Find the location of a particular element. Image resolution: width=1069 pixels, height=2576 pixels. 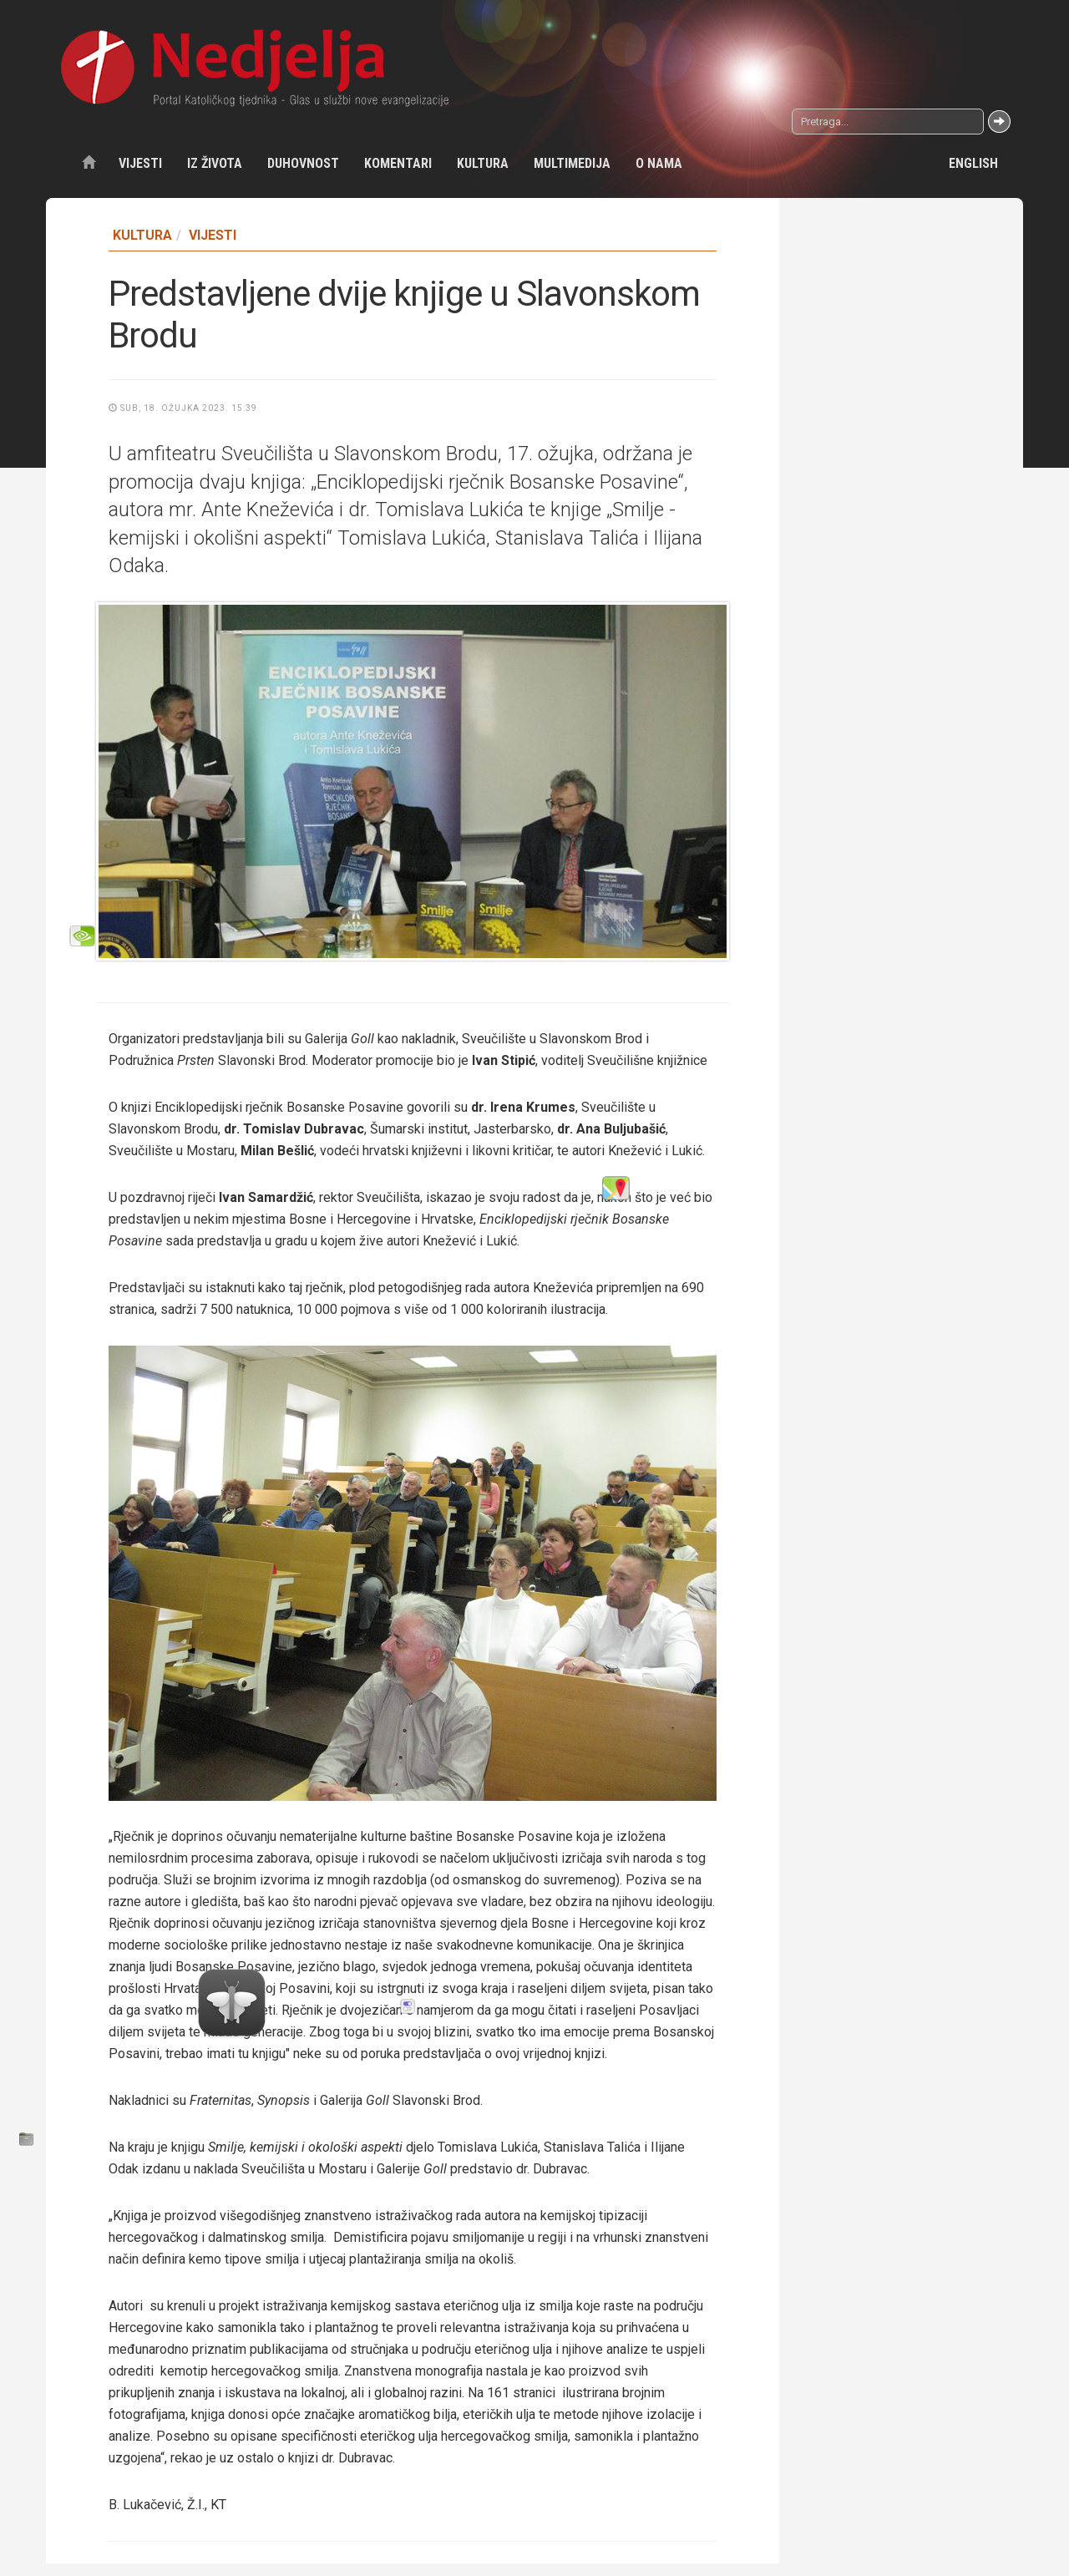

open qmmp audio player is located at coordinates (231, 2002).